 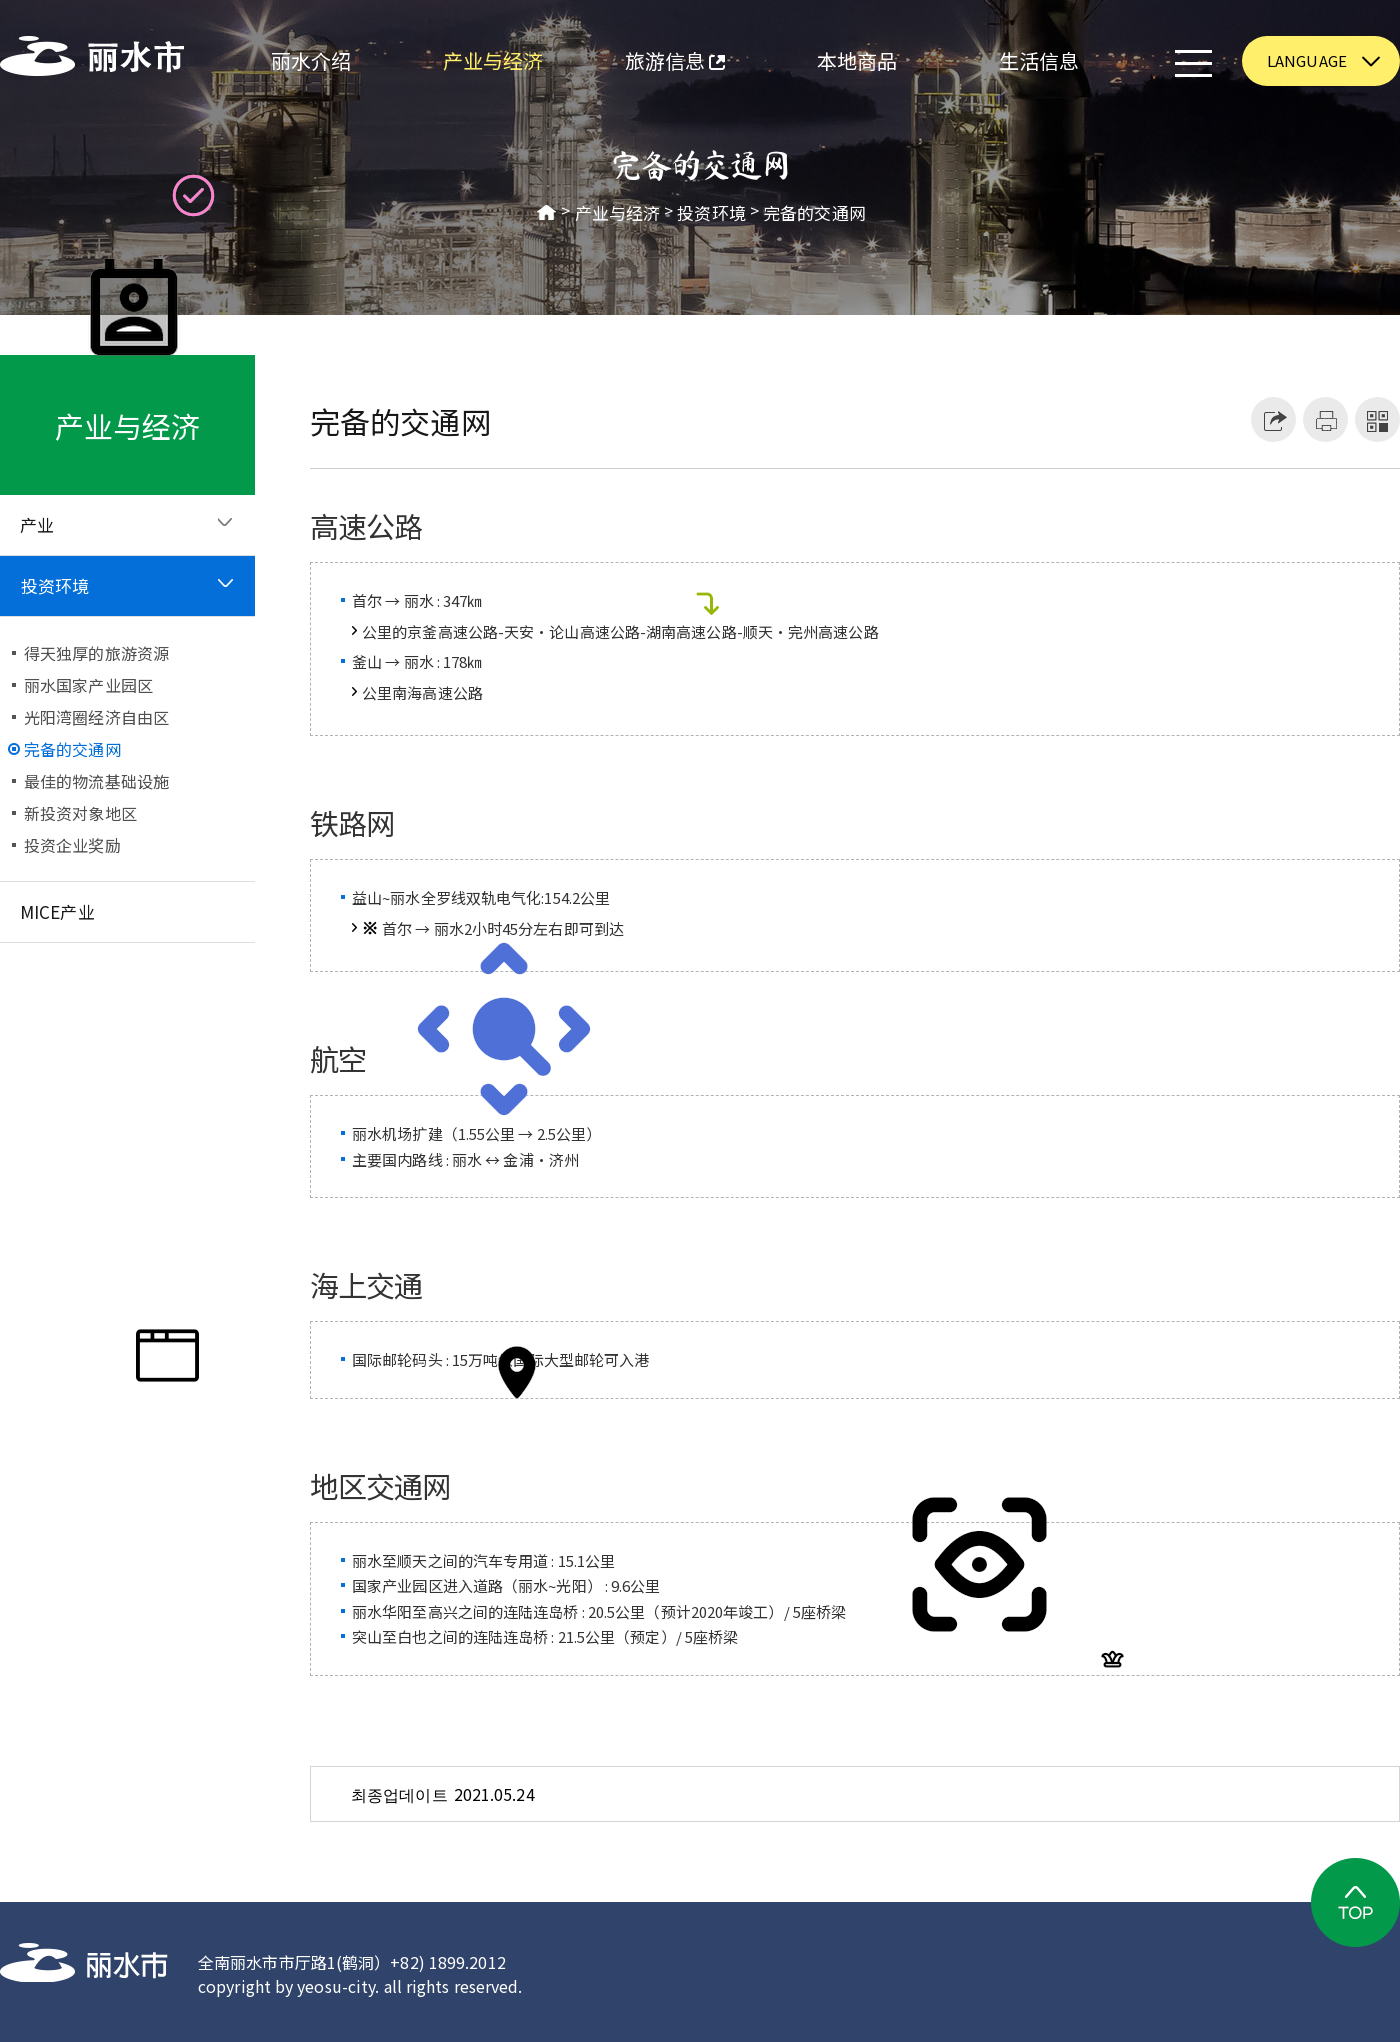 What do you see at coordinates (1112, 1658) in the screenshot?
I see `select joker or wild card in a card game` at bounding box center [1112, 1658].